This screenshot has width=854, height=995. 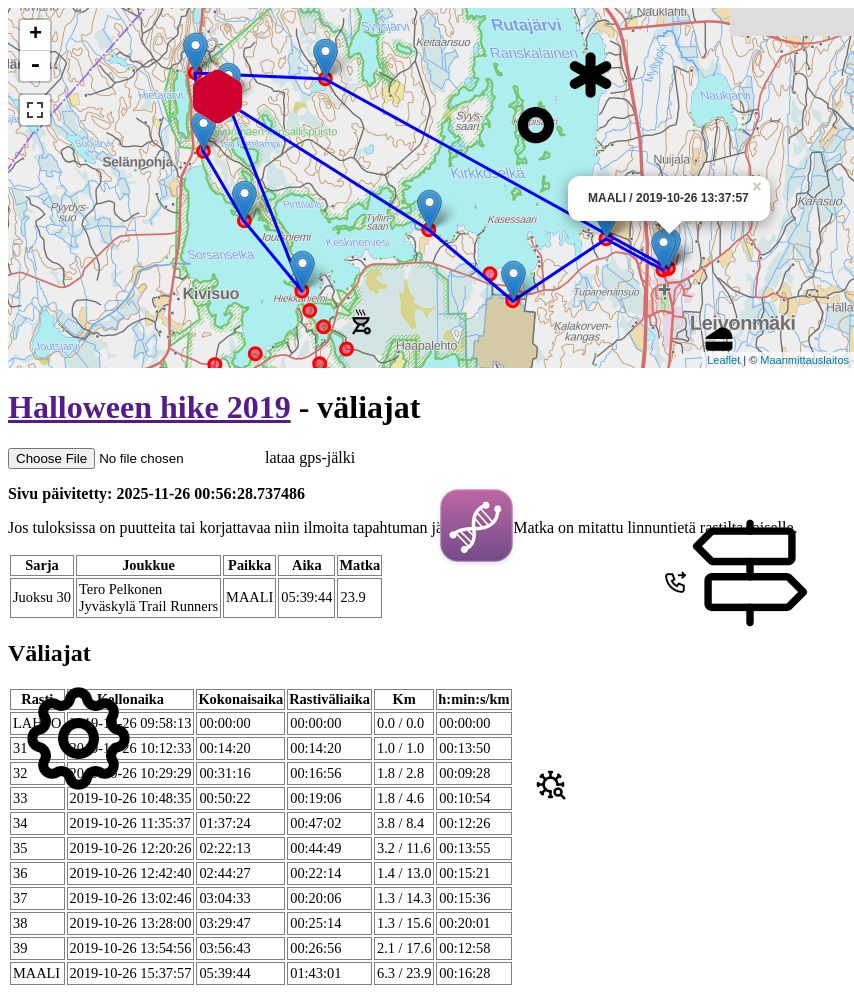 What do you see at coordinates (550, 784) in the screenshot?
I see `search for virus or malware threats` at bounding box center [550, 784].